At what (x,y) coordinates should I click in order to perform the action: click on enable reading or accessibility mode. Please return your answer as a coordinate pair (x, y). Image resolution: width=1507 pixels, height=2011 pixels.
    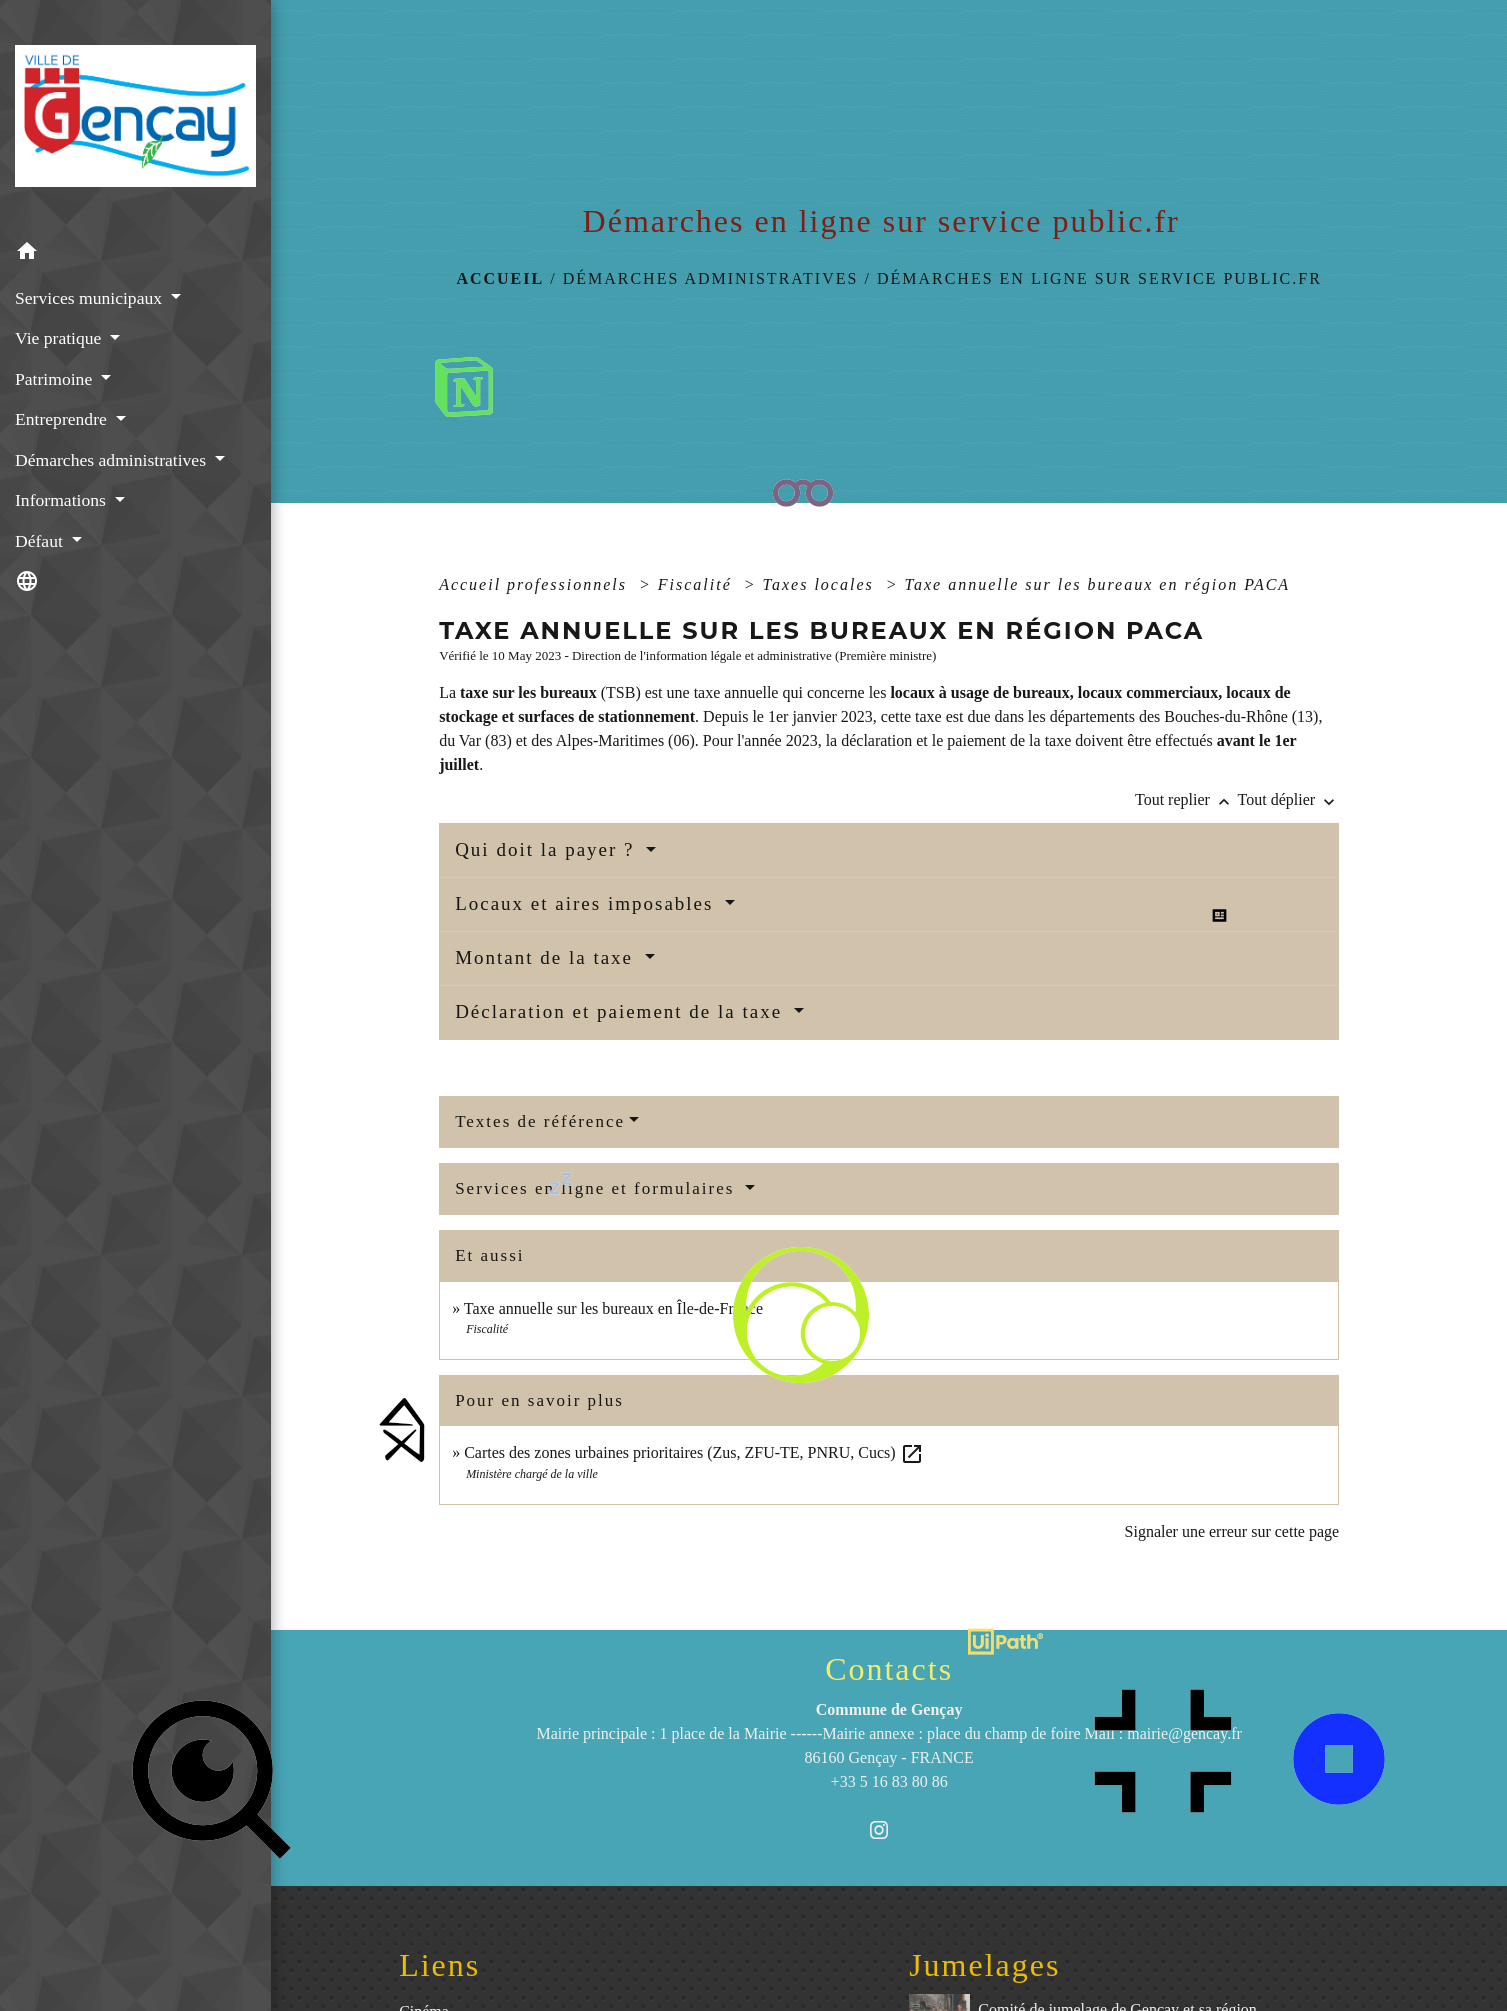
    Looking at the image, I should click on (803, 493).